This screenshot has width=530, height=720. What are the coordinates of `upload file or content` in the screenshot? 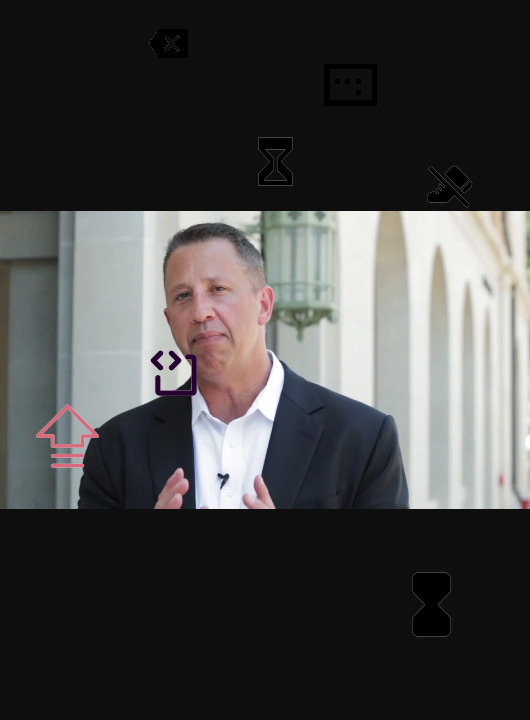 It's located at (67, 438).